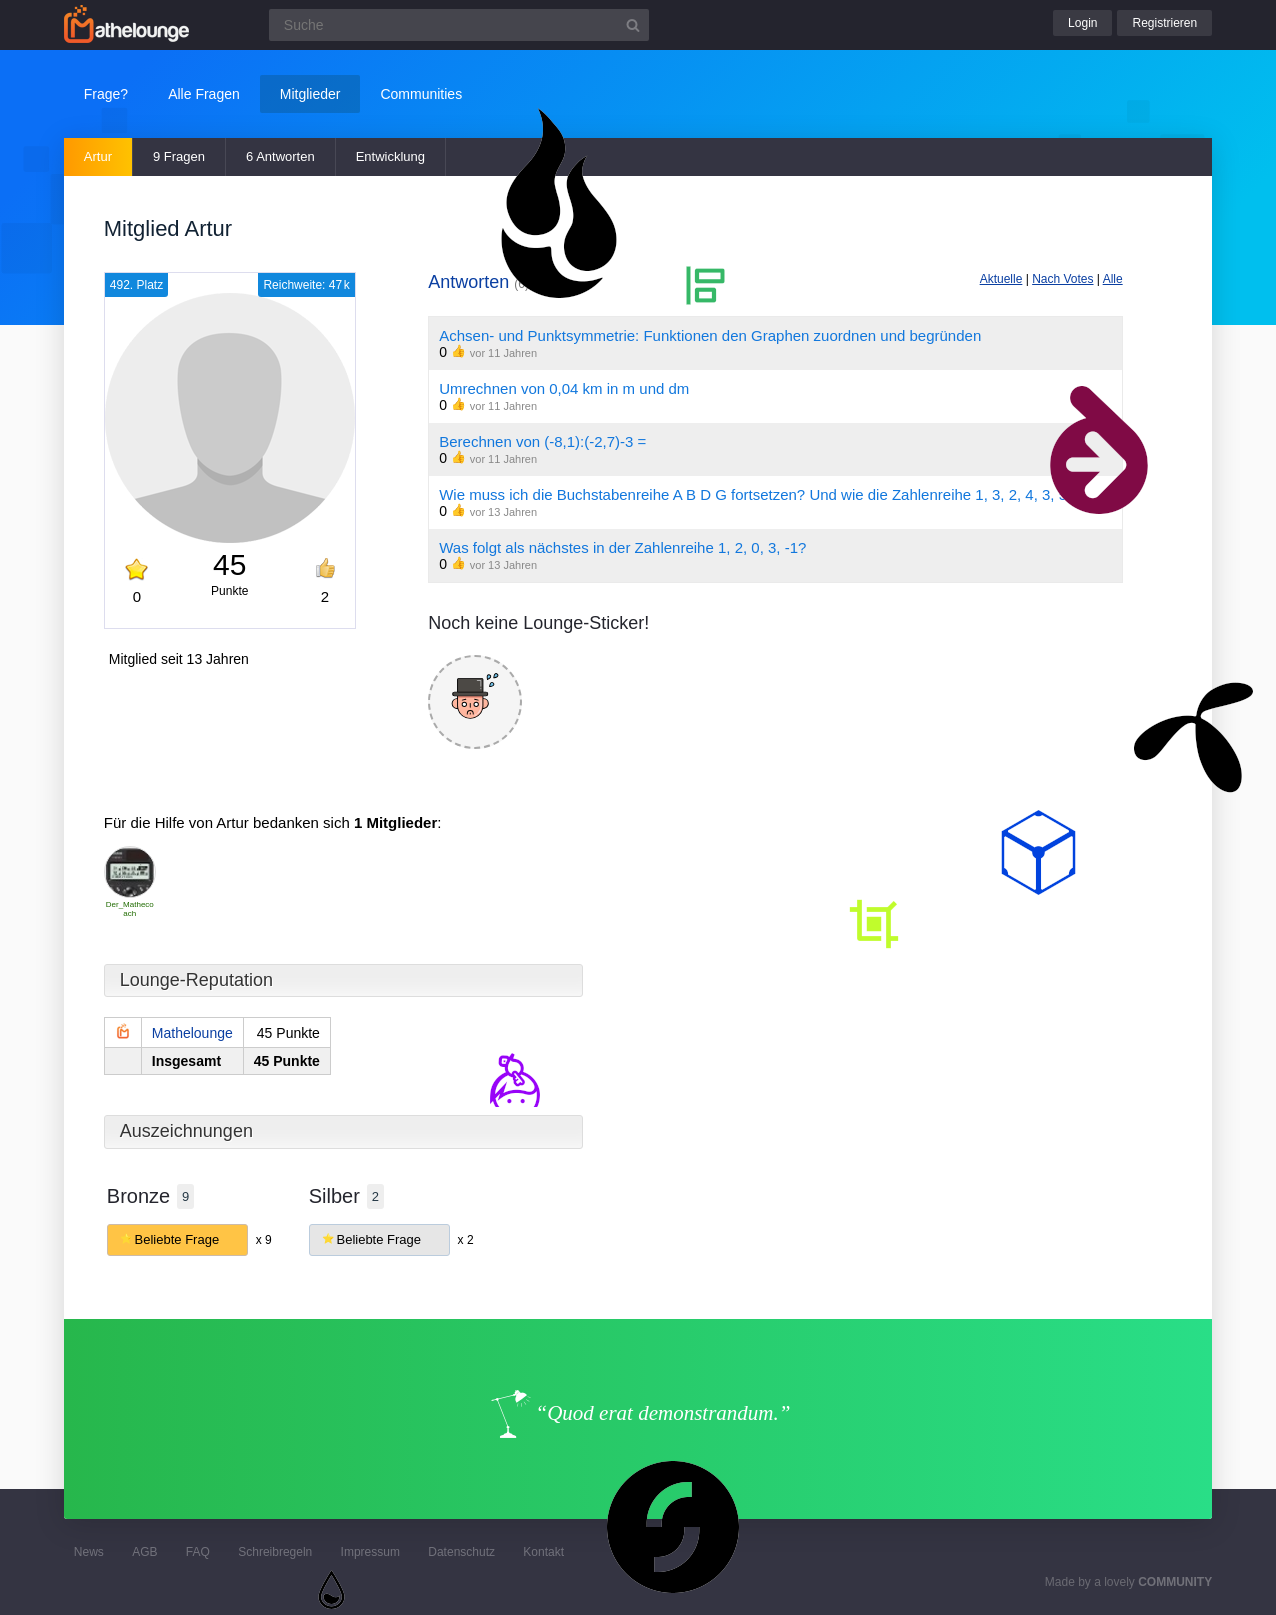  Describe the element at coordinates (1193, 737) in the screenshot. I see `telenor telecommunications company logo` at that location.